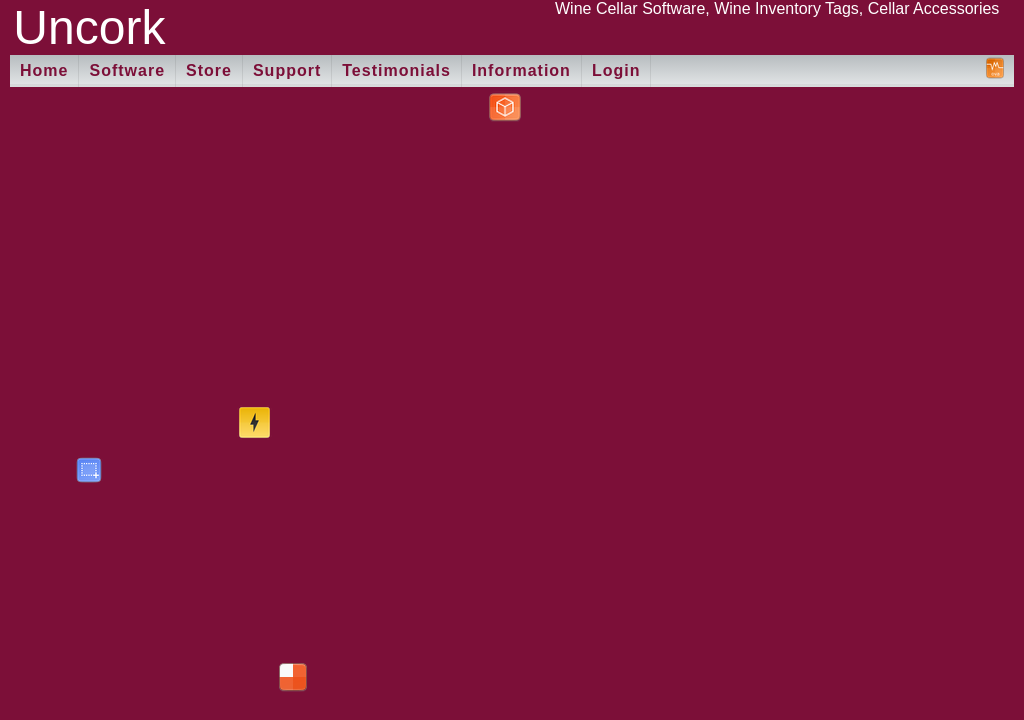 This screenshot has height=720, width=1024. Describe the element at coordinates (995, 68) in the screenshot. I see `open a VirtualBox appliance file (.ova)` at that location.